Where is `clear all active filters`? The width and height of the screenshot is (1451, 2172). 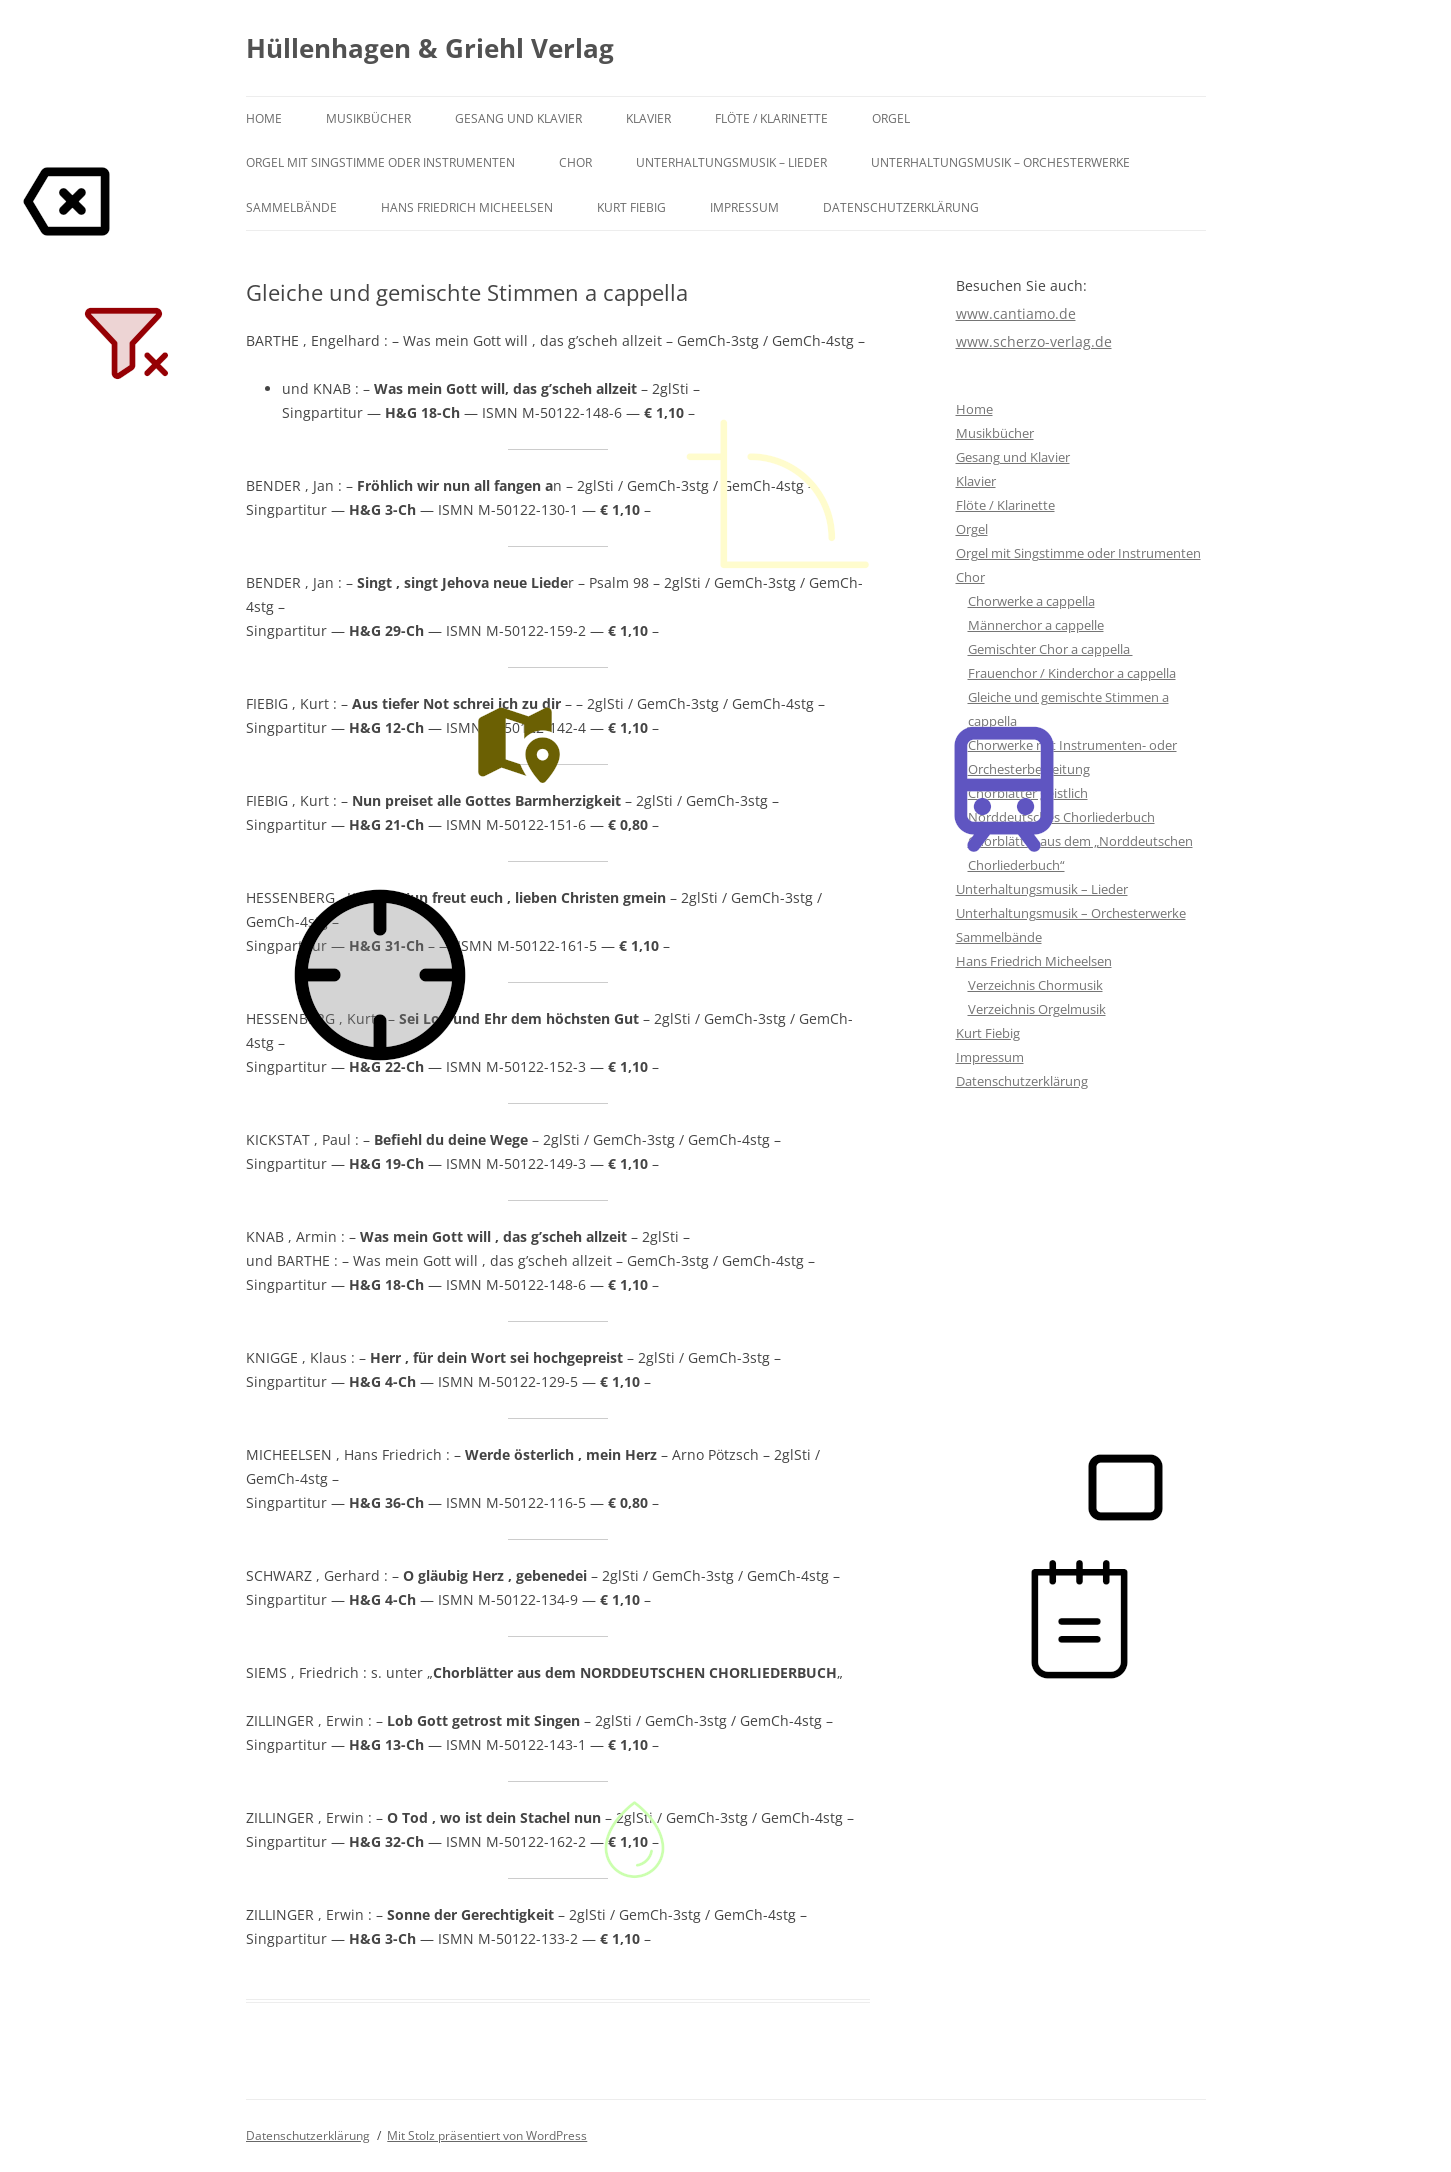 clear all active filters is located at coordinates (123, 340).